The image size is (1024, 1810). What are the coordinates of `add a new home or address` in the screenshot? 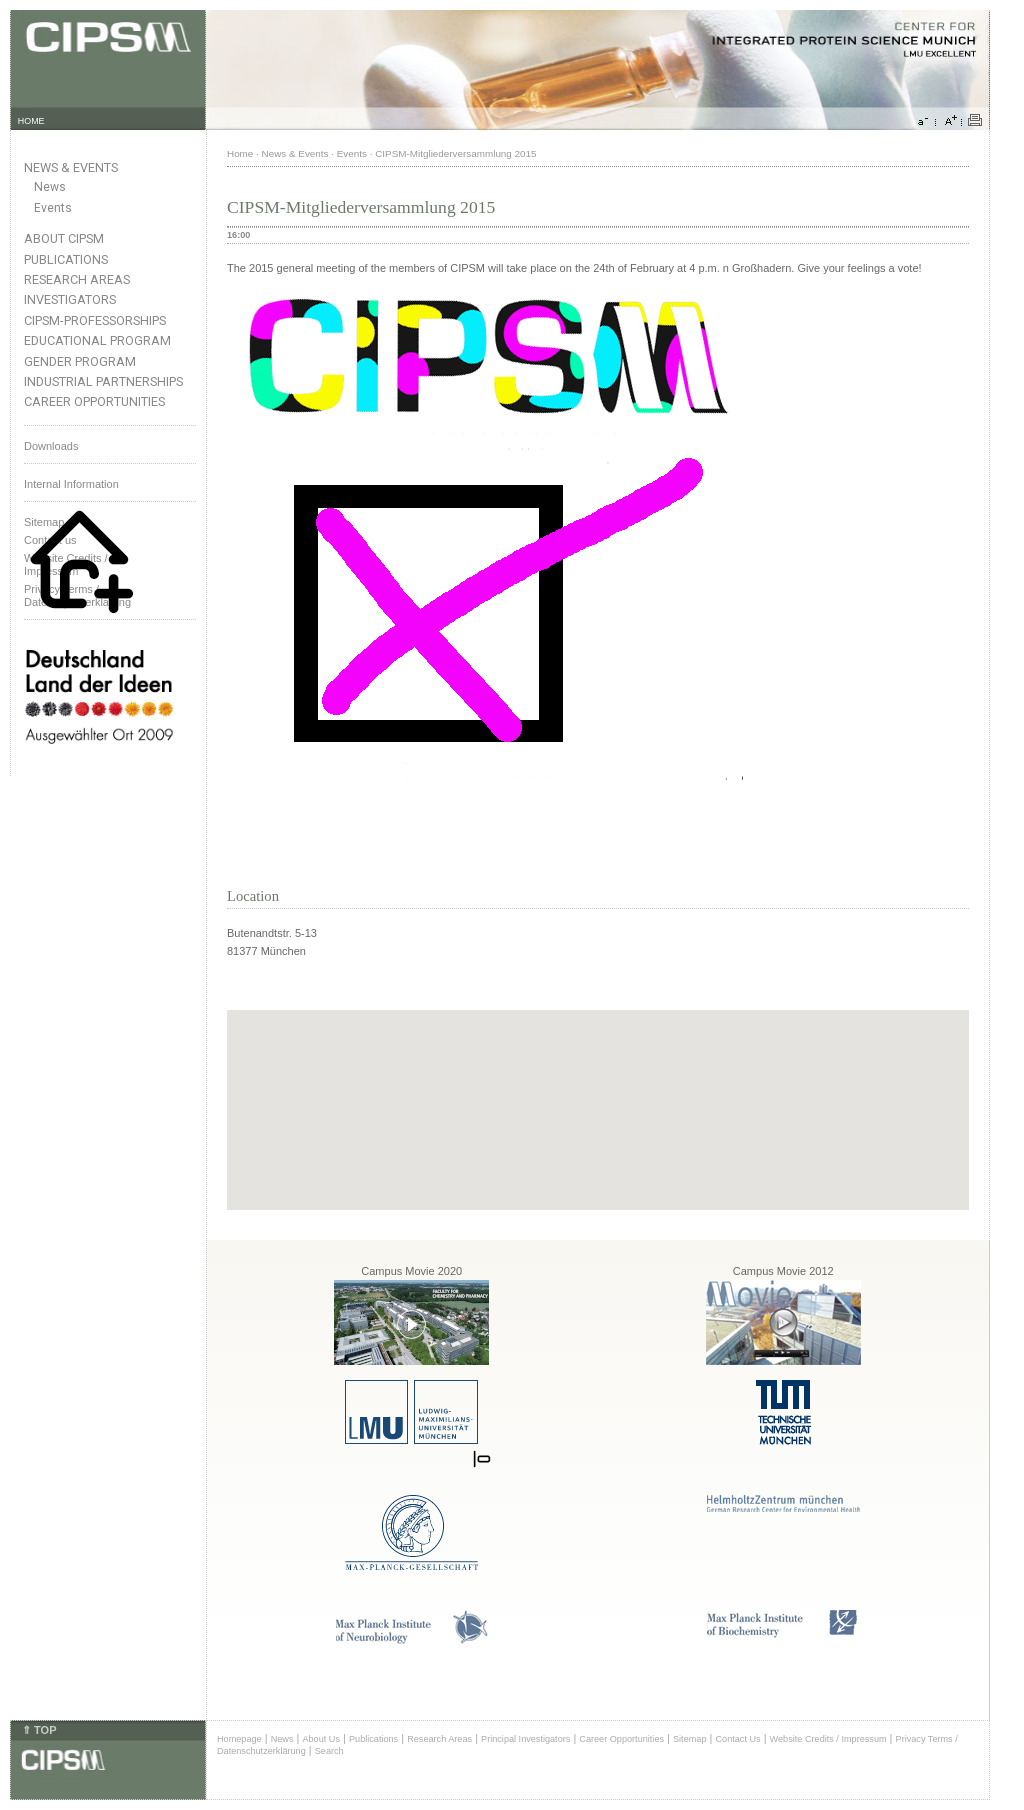 It's located at (79, 559).